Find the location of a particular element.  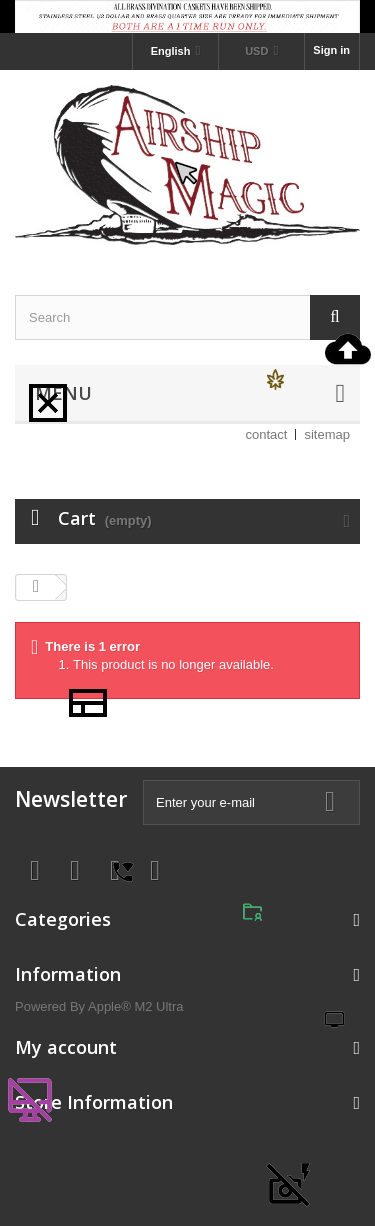

enable wifi calling feature is located at coordinates (123, 872).